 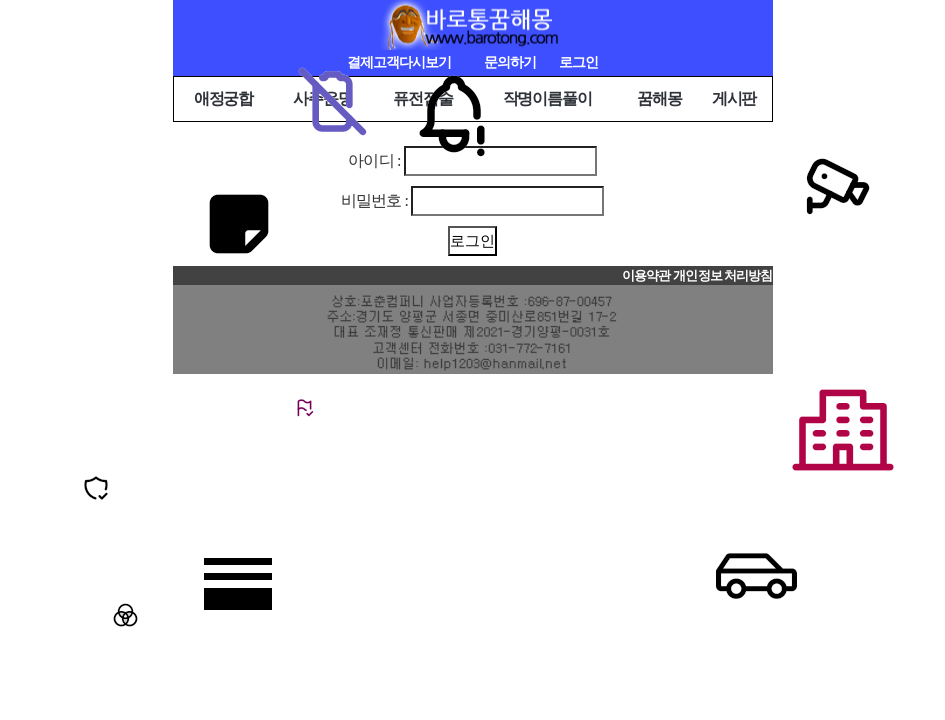 I want to click on indicates verified or secure status, so click(x=96, y=488).